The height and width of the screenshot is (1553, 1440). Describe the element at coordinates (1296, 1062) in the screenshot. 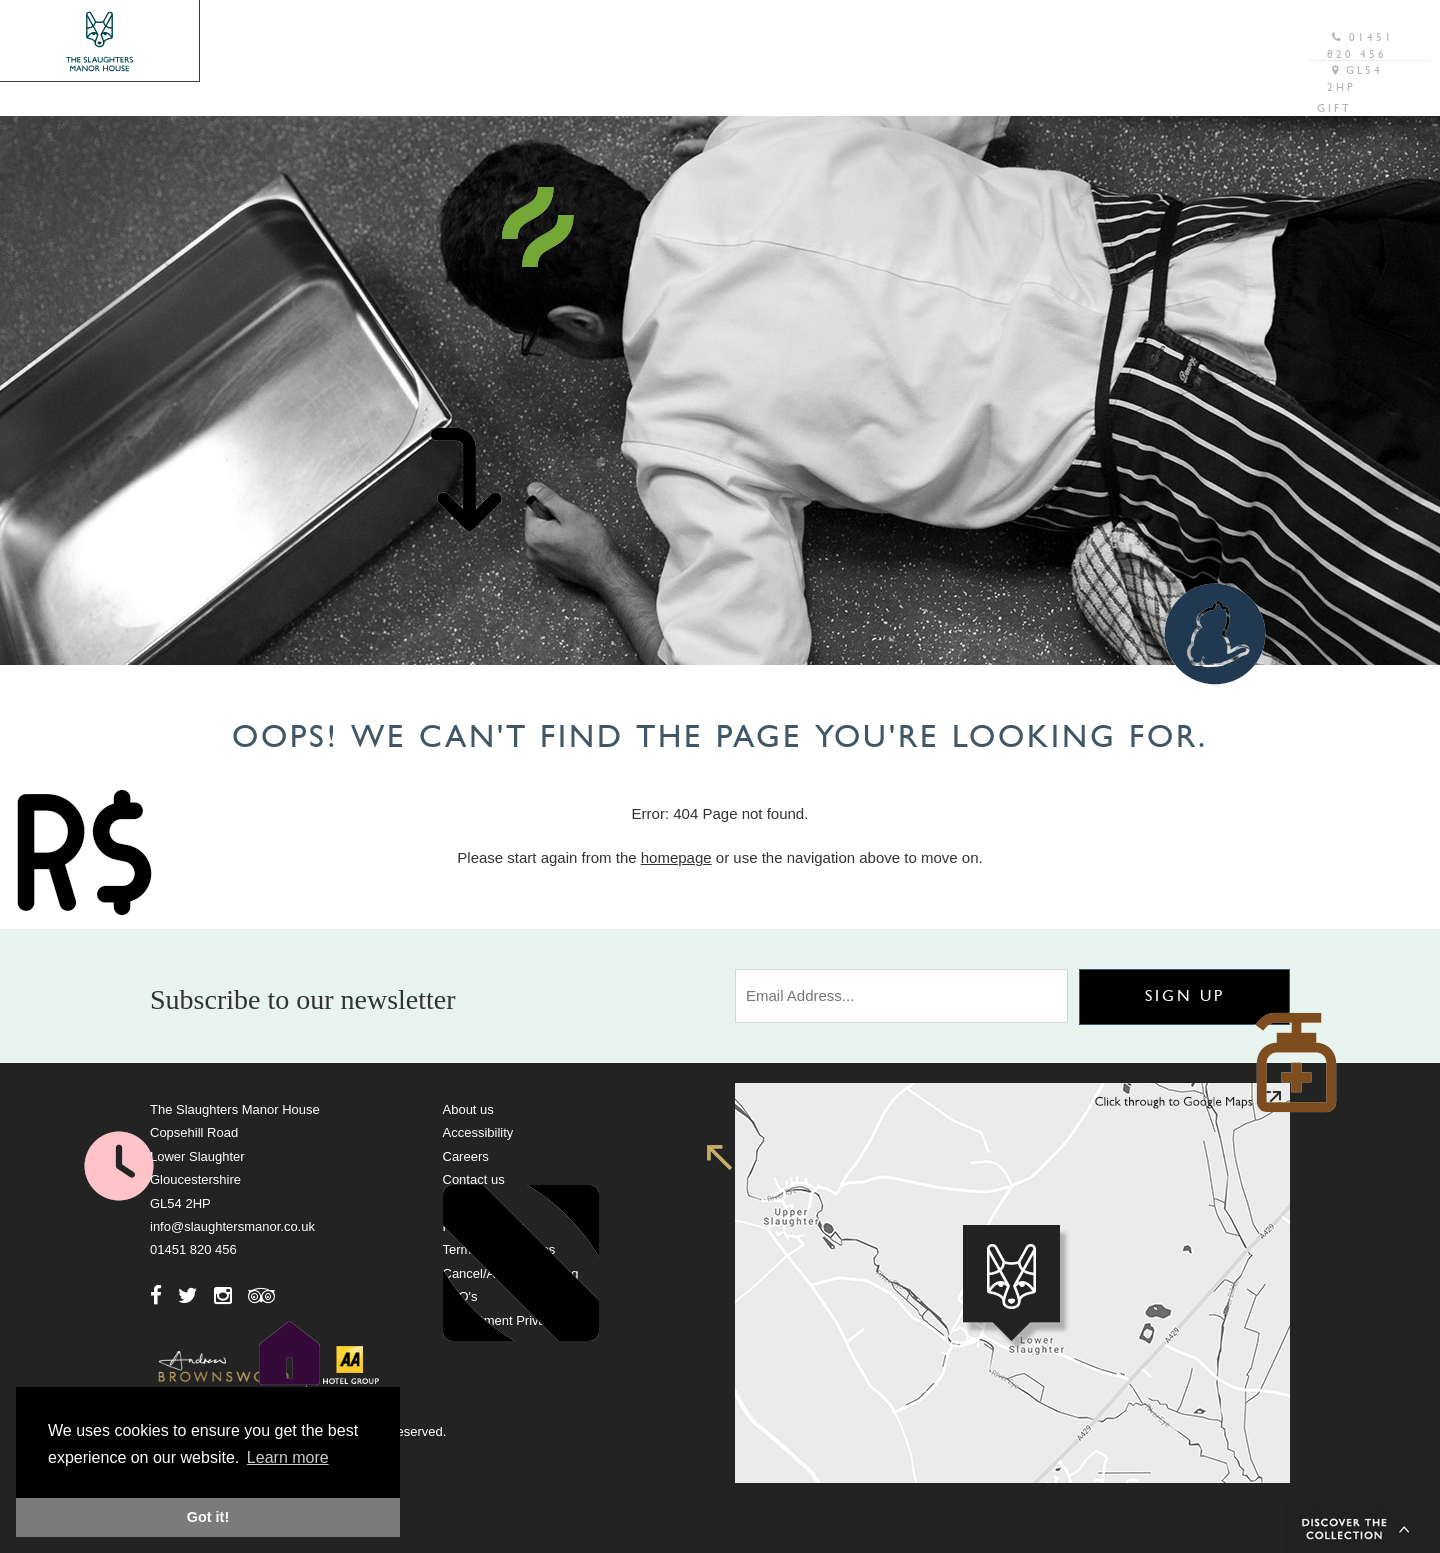

I see `access hand sanitizer station location` at that location.